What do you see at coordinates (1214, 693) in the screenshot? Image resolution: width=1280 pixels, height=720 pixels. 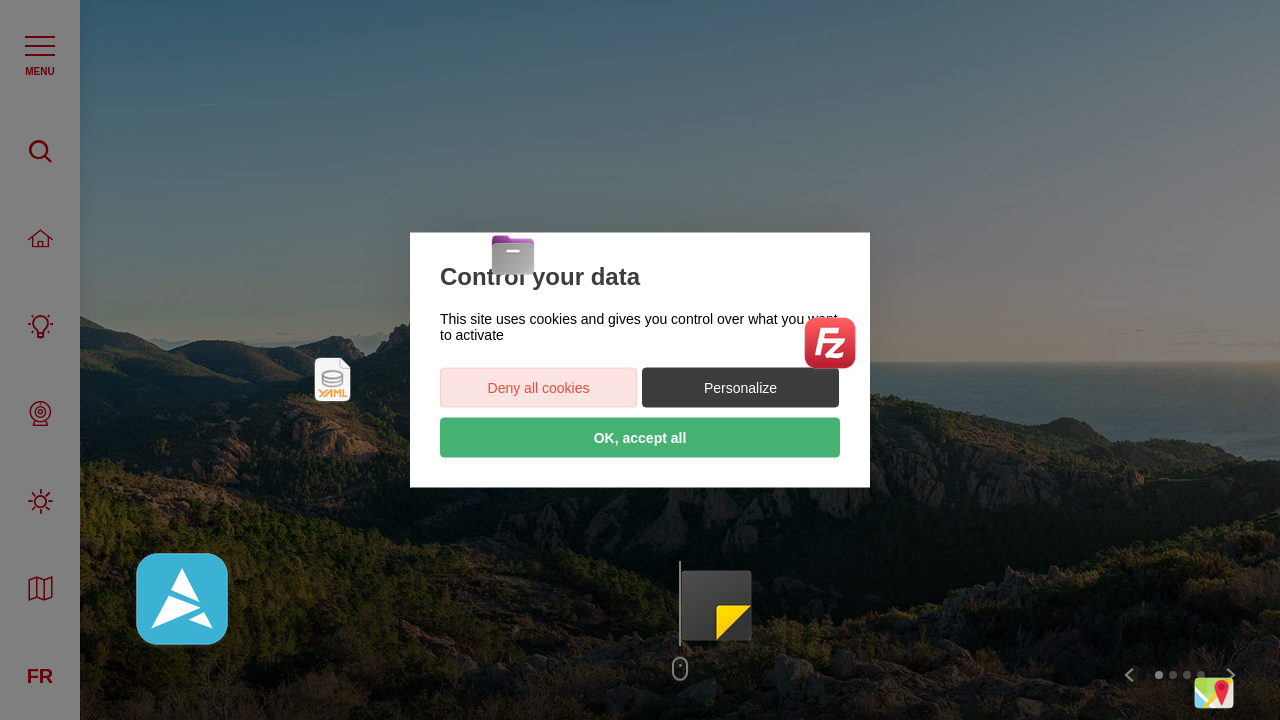 I see `open gnome maps application` at bounding box center [1214, 693].